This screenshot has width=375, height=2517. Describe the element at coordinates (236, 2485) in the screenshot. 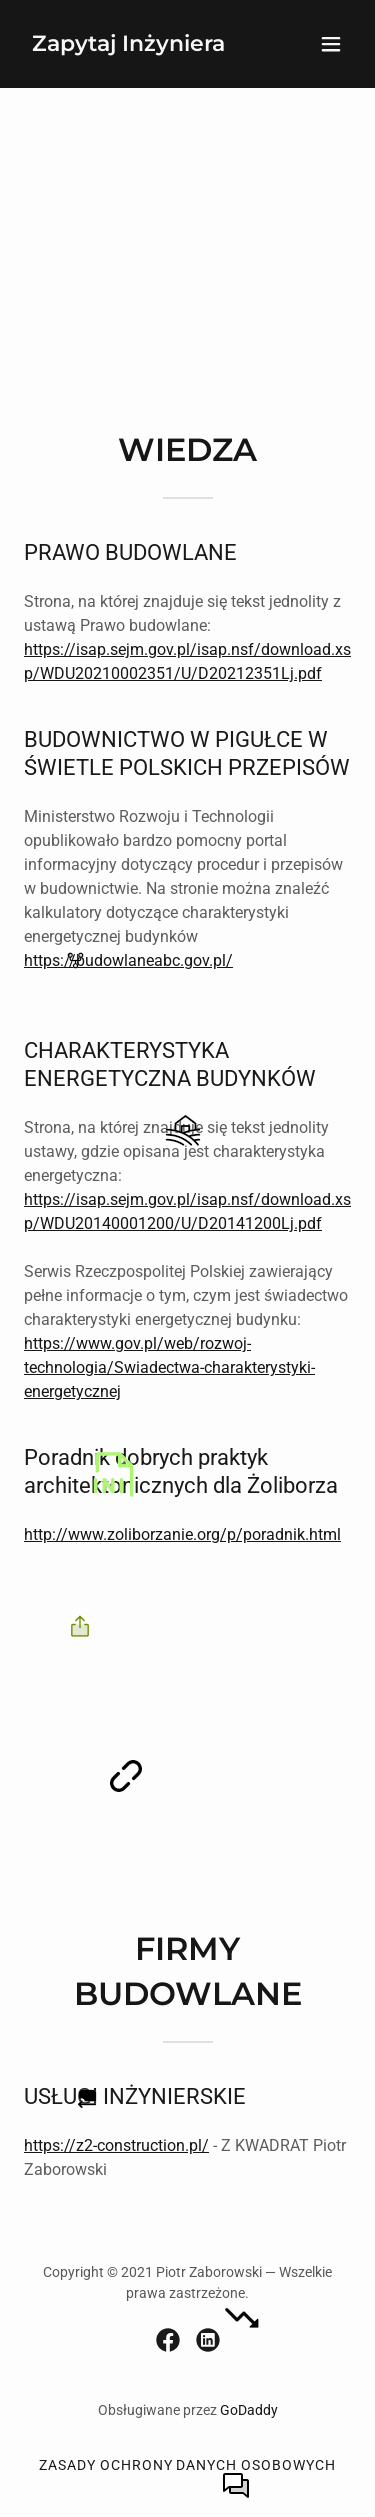

I see `open your messages or conversations` at that location.